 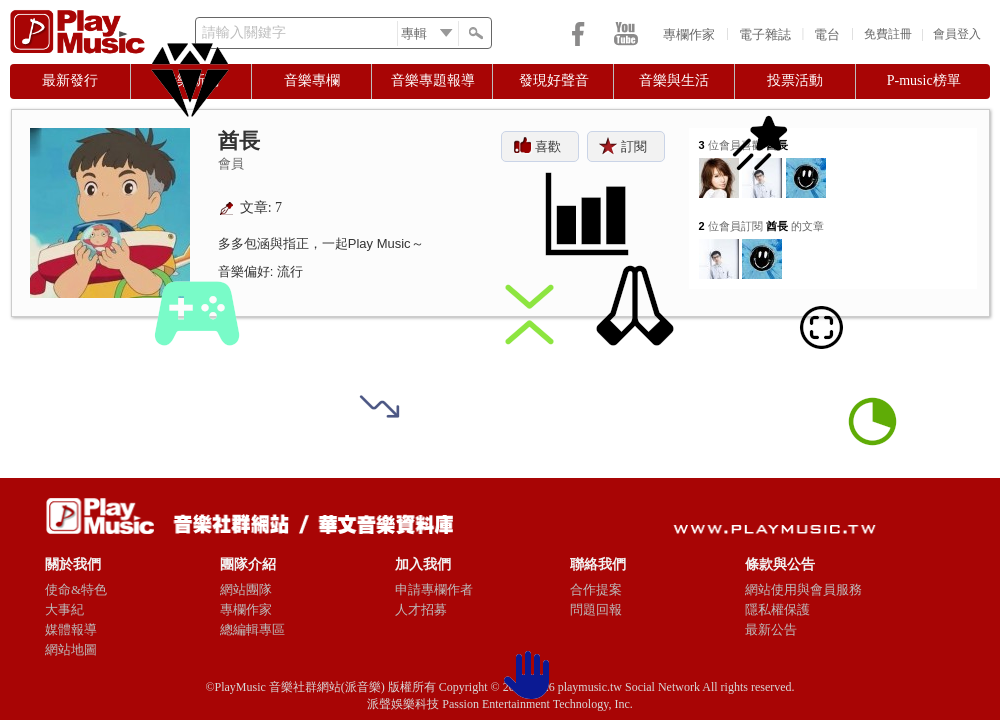 I want to click on indicates a declining trend or decreasing value, so click(x=379, y=406).